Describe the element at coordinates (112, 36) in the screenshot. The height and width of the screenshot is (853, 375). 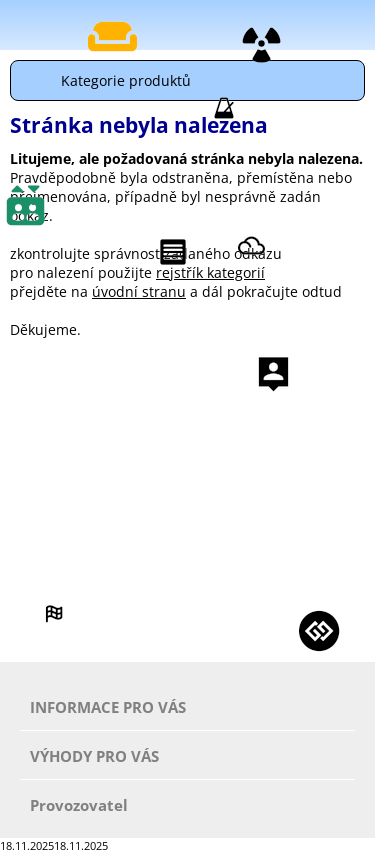
I see `browse living room furniture` at that location.